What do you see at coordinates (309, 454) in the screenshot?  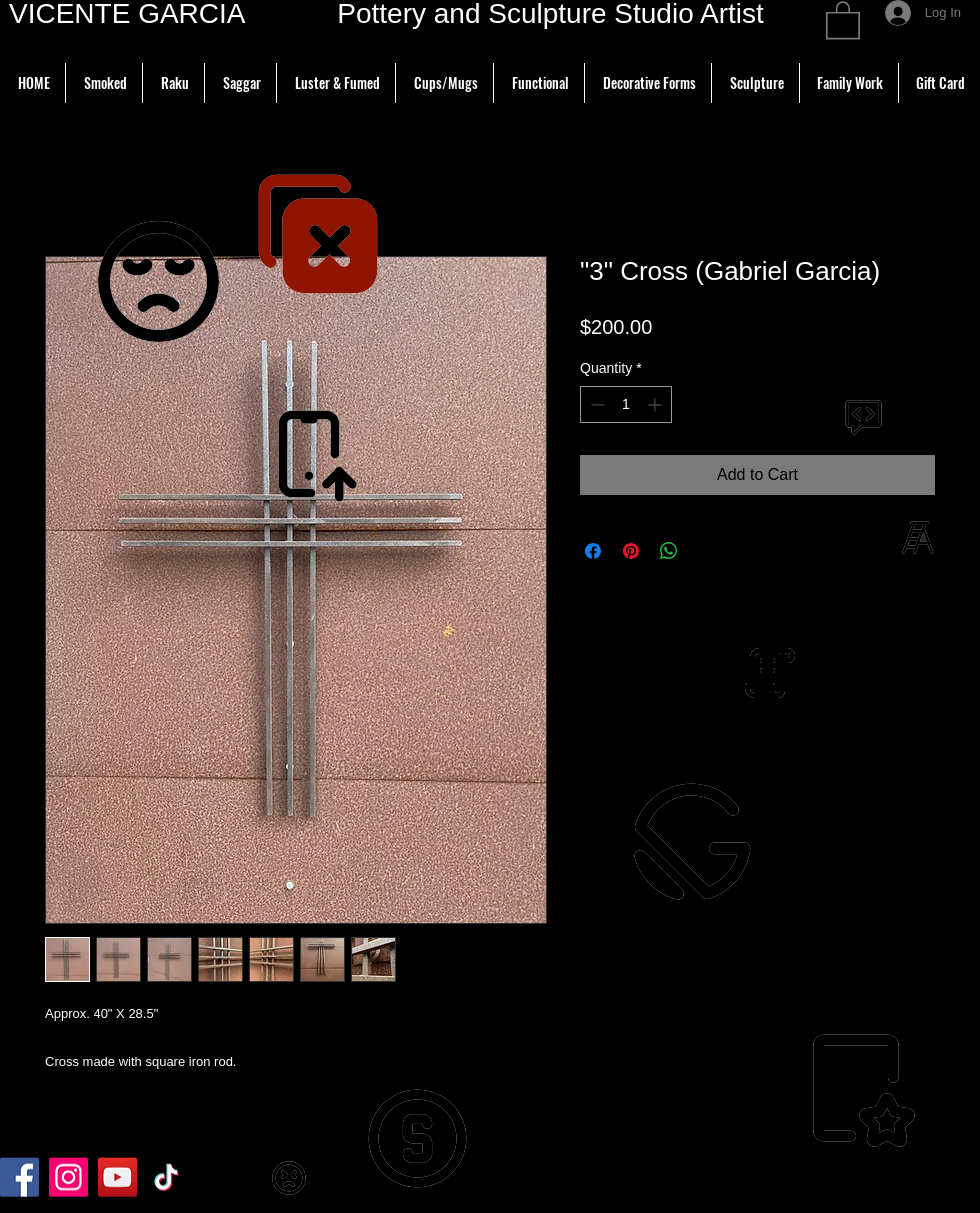 I see `upload from mobile device` at bounding box center [309, 454].